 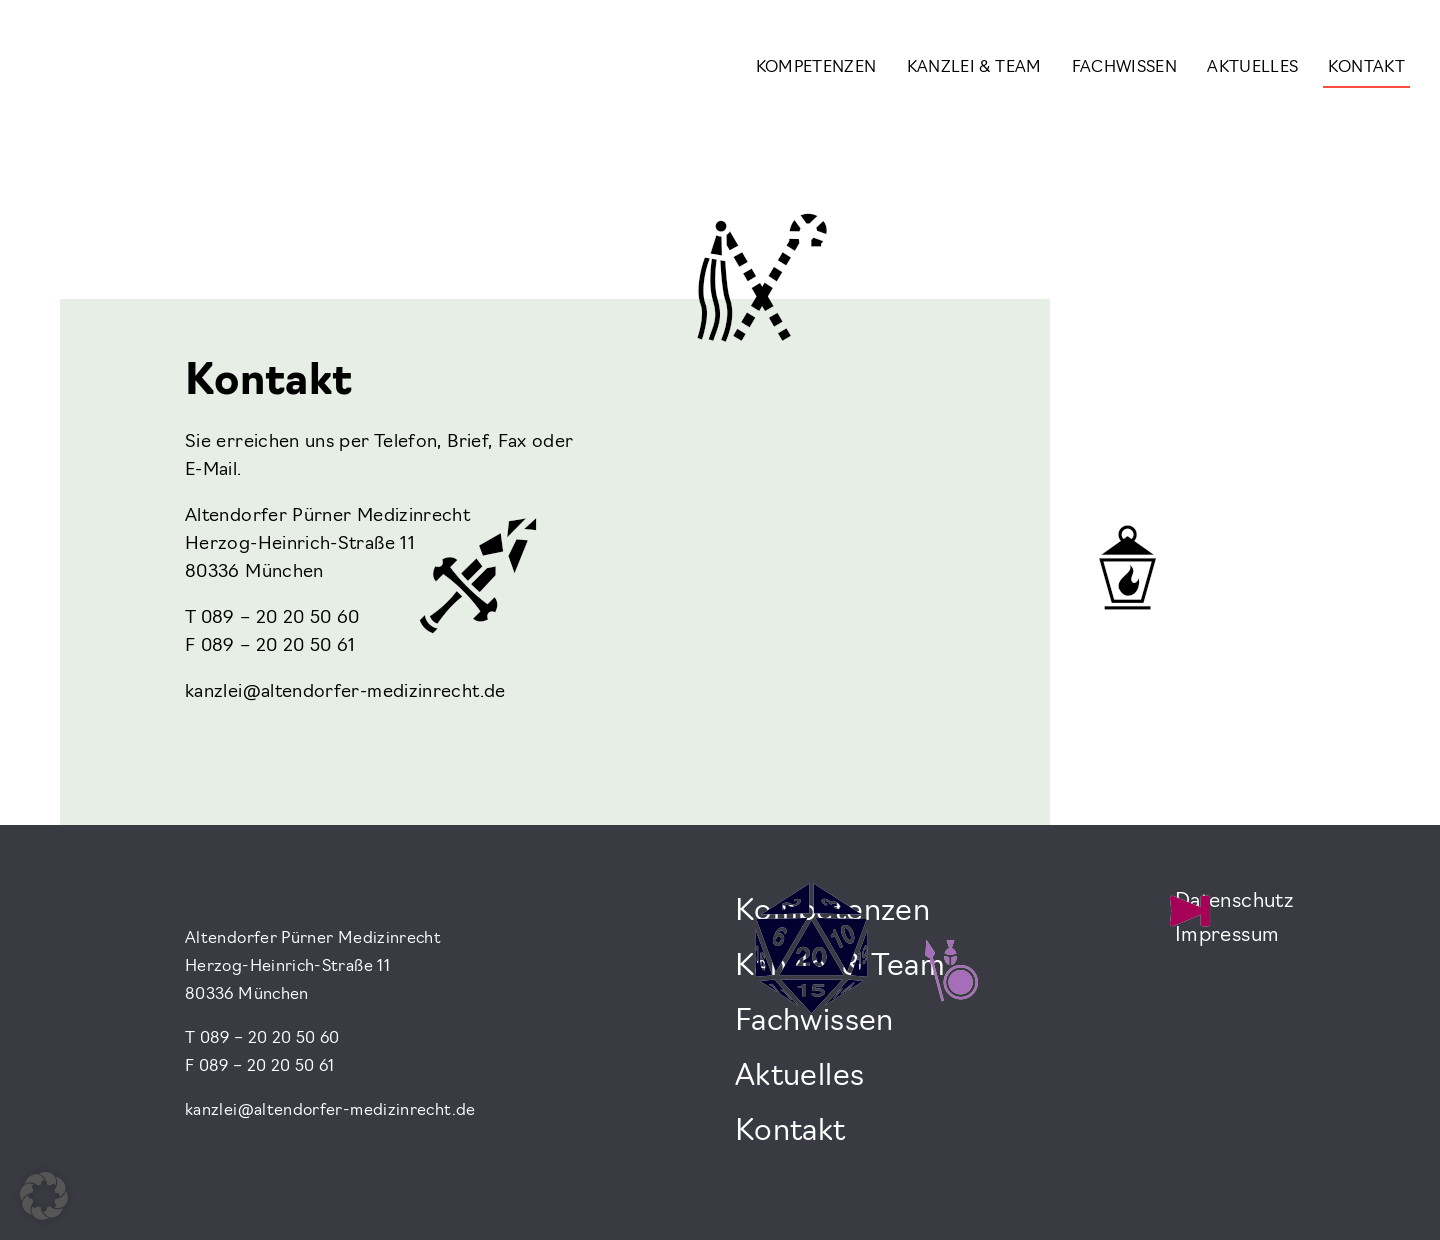 I want to click on skip to next track or media, so click(x=1190, y=911).